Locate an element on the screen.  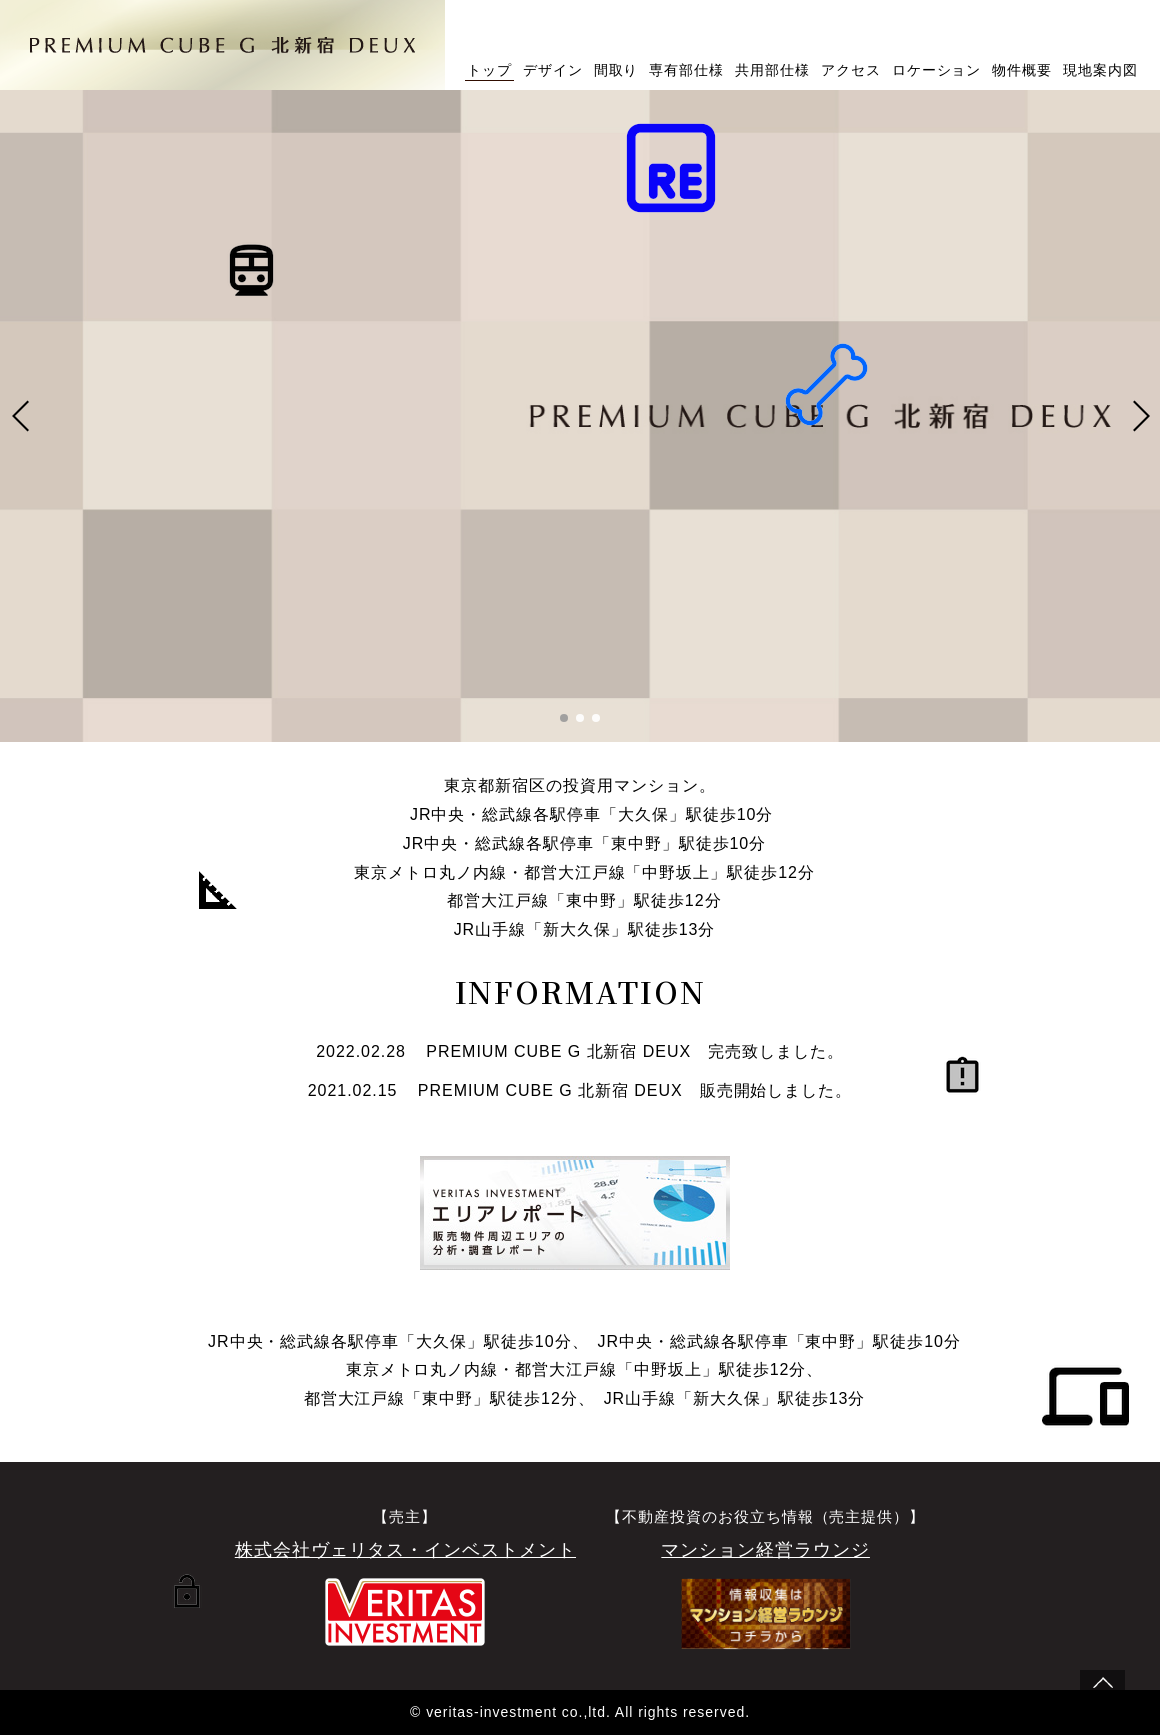
indicates an overdue or late assignment is located at coordinates (962, 1076).